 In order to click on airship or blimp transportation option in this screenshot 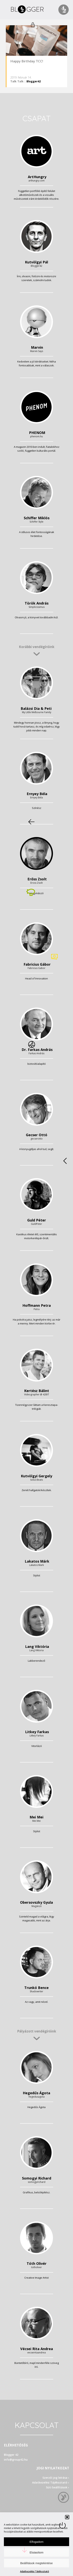, I will do `click(31, 892)`.